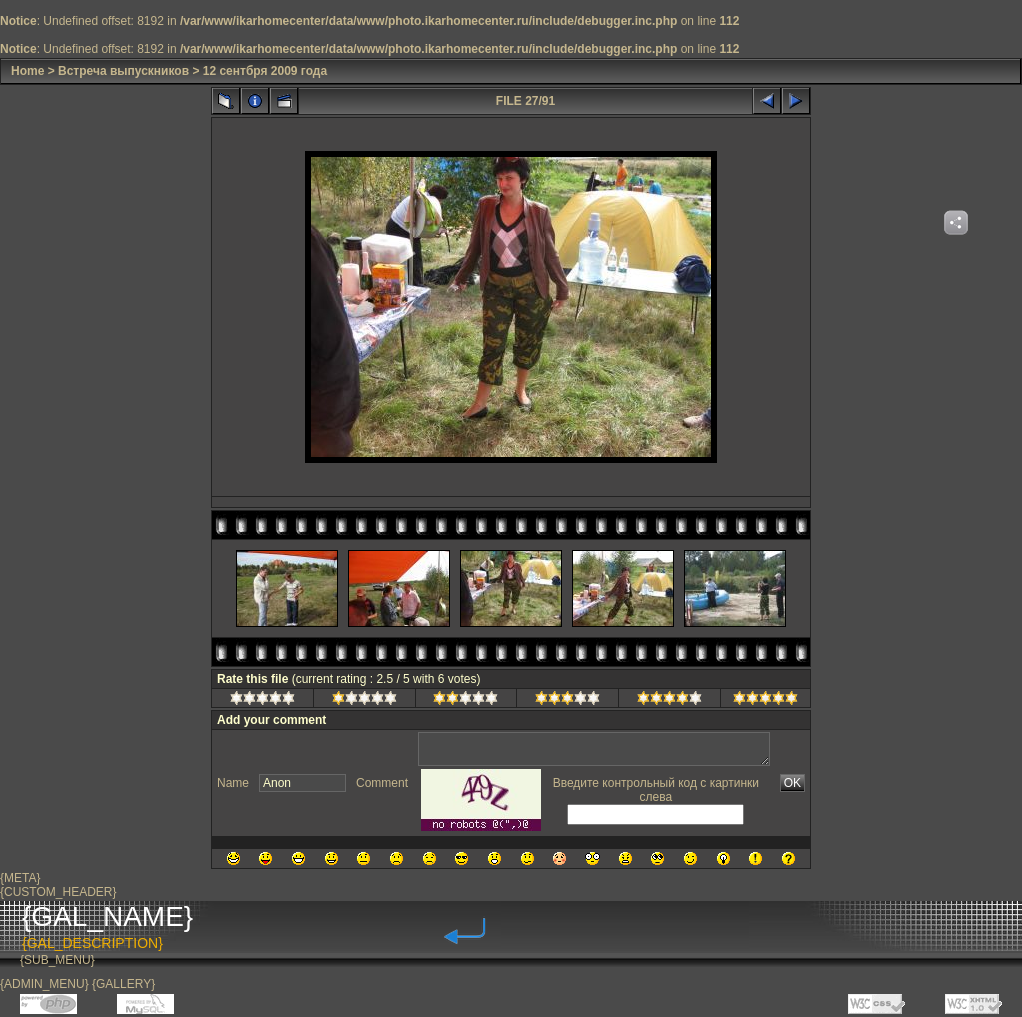  Describe the element at coordinates (956, 223) in the screenshot. I see `open network sharing preferences` at that location.